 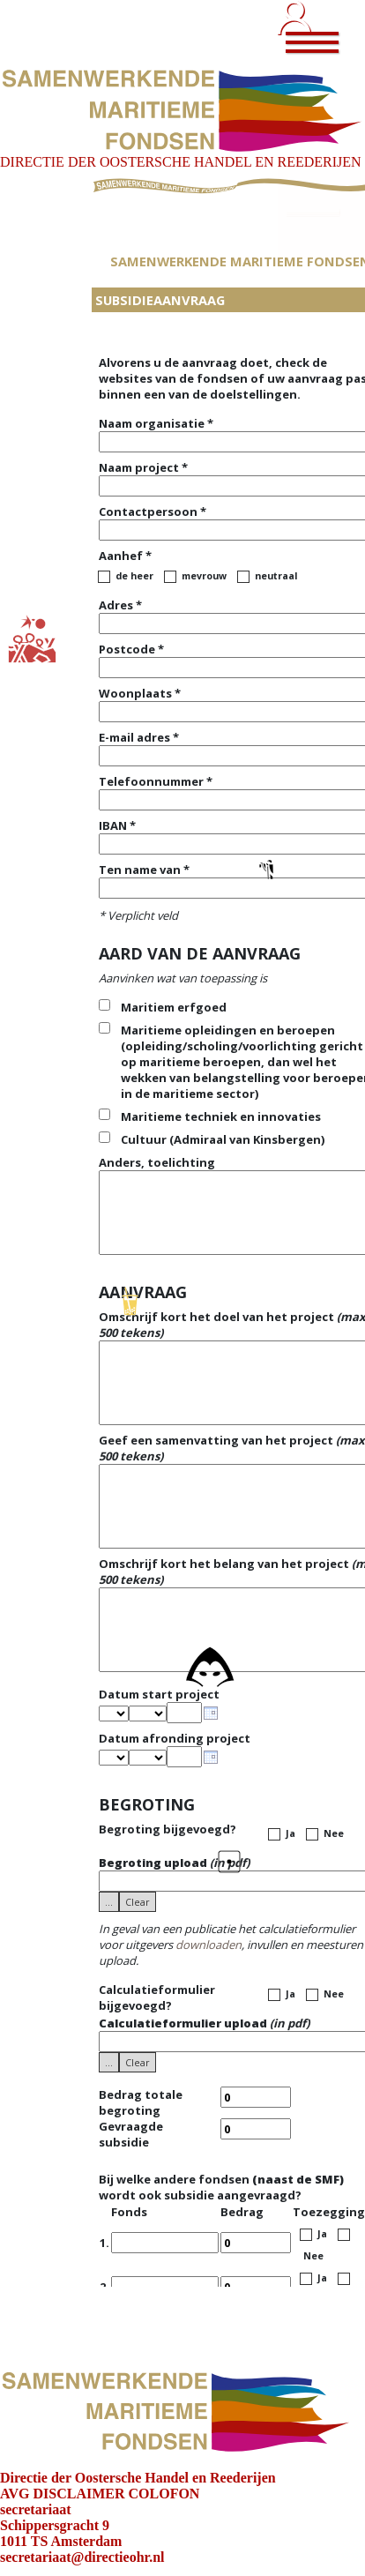 I want to click on the hermit tarot card icon, so click(x=267, y=870).